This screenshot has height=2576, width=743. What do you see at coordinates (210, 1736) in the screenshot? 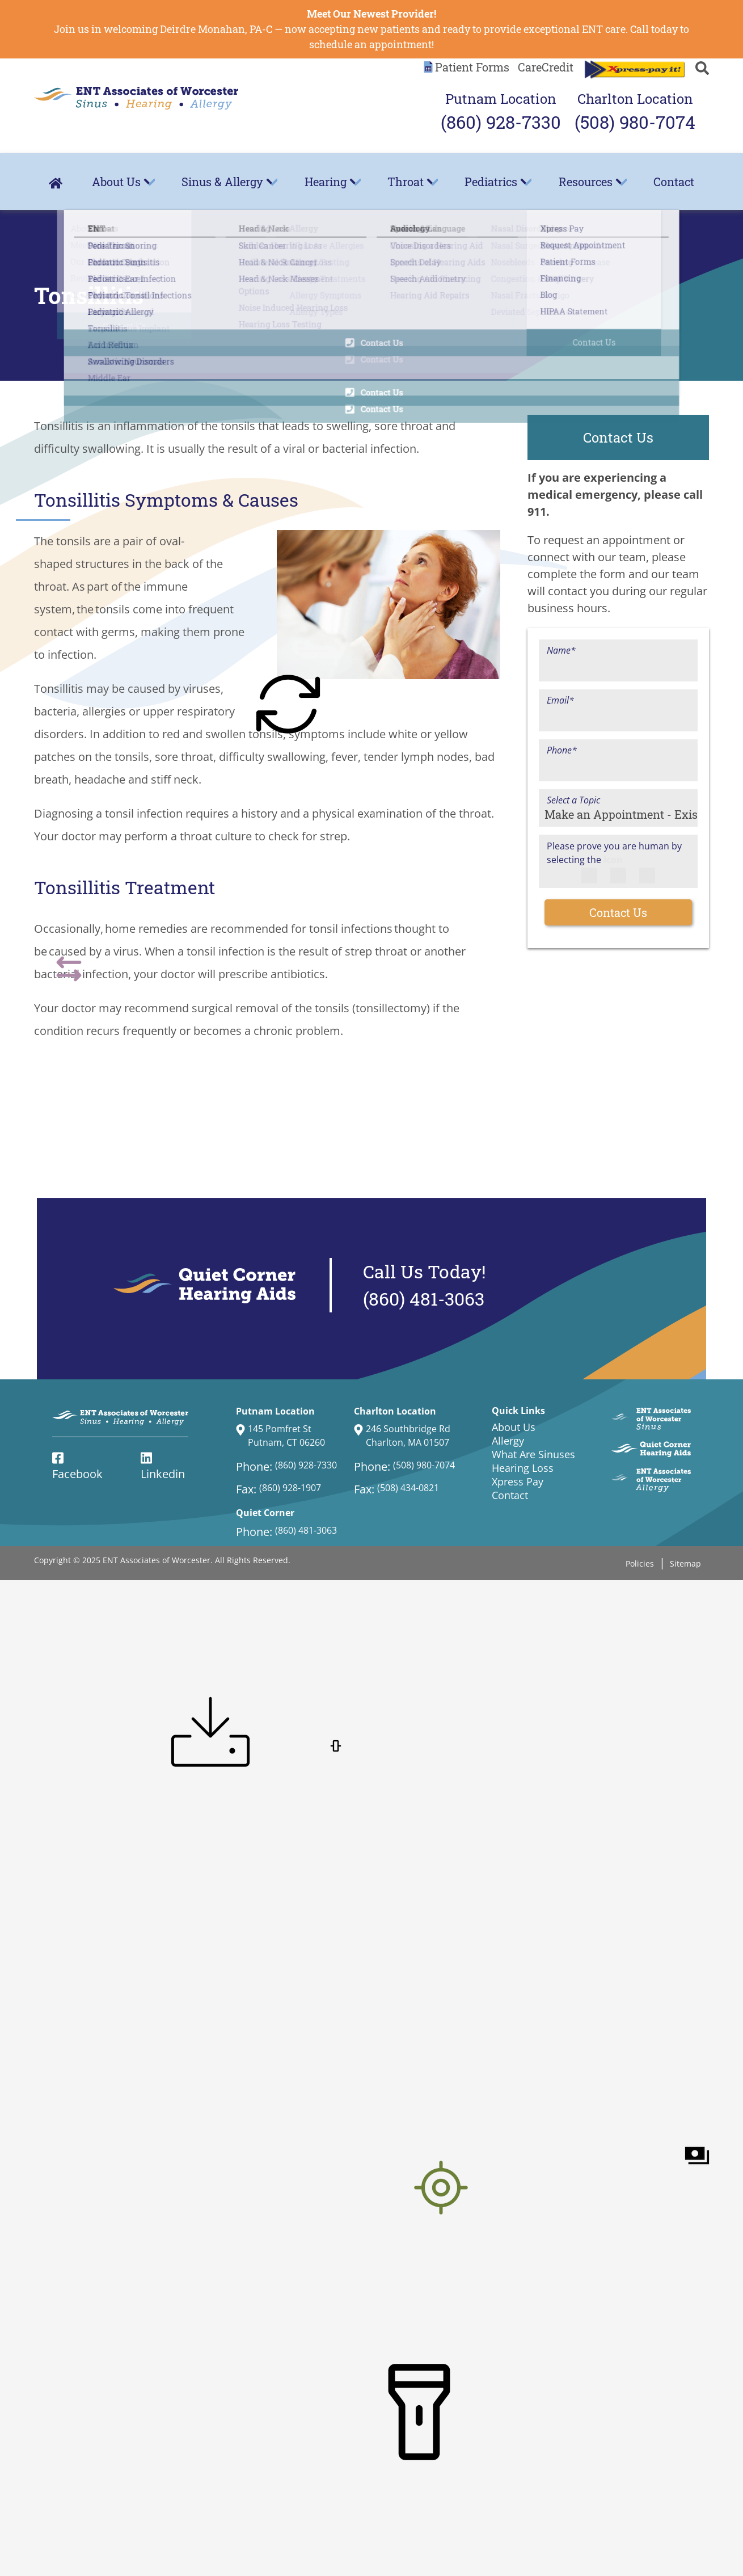
I see `download a file to your device` at bounding box center [210, 1736].